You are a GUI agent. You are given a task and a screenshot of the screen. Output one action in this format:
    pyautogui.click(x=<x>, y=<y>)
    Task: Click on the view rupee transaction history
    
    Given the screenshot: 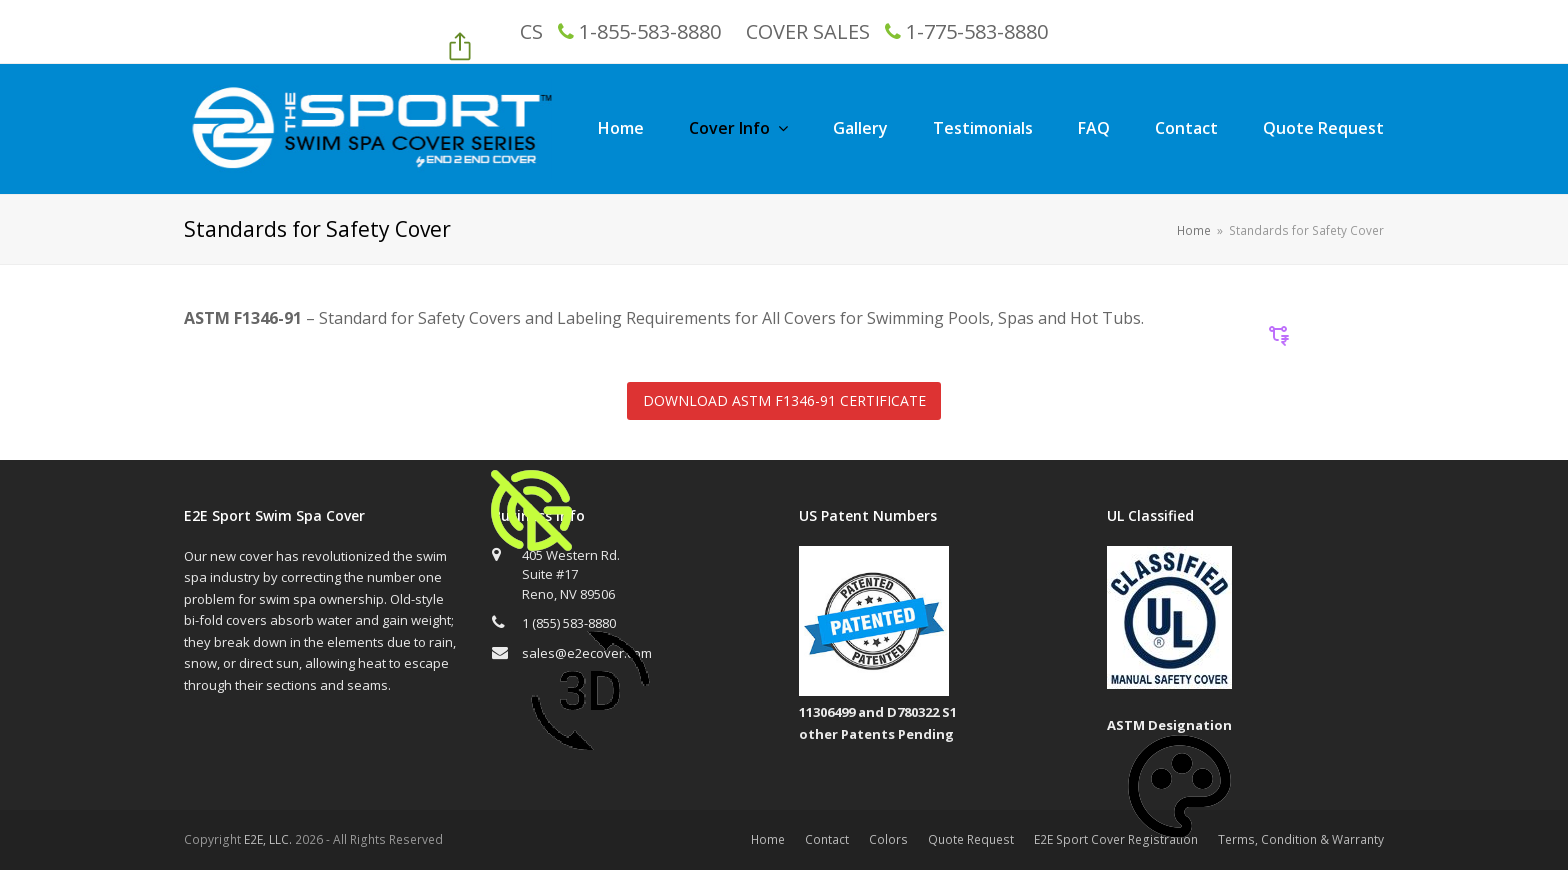 What is the action you would take?
    pyautogui.click(x=1279, y=336)
    